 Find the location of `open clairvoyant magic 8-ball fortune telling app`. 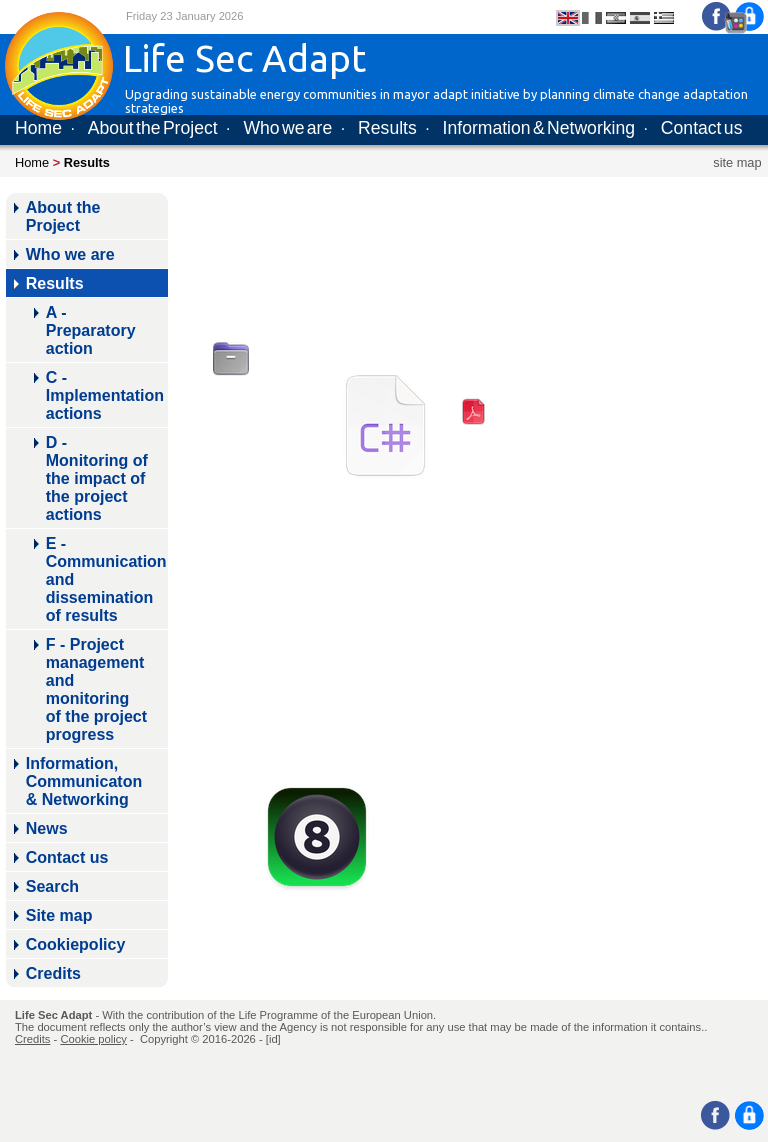

open clairvoyant magic 8-ball fortune telling app is located at coordinates (317, 837).